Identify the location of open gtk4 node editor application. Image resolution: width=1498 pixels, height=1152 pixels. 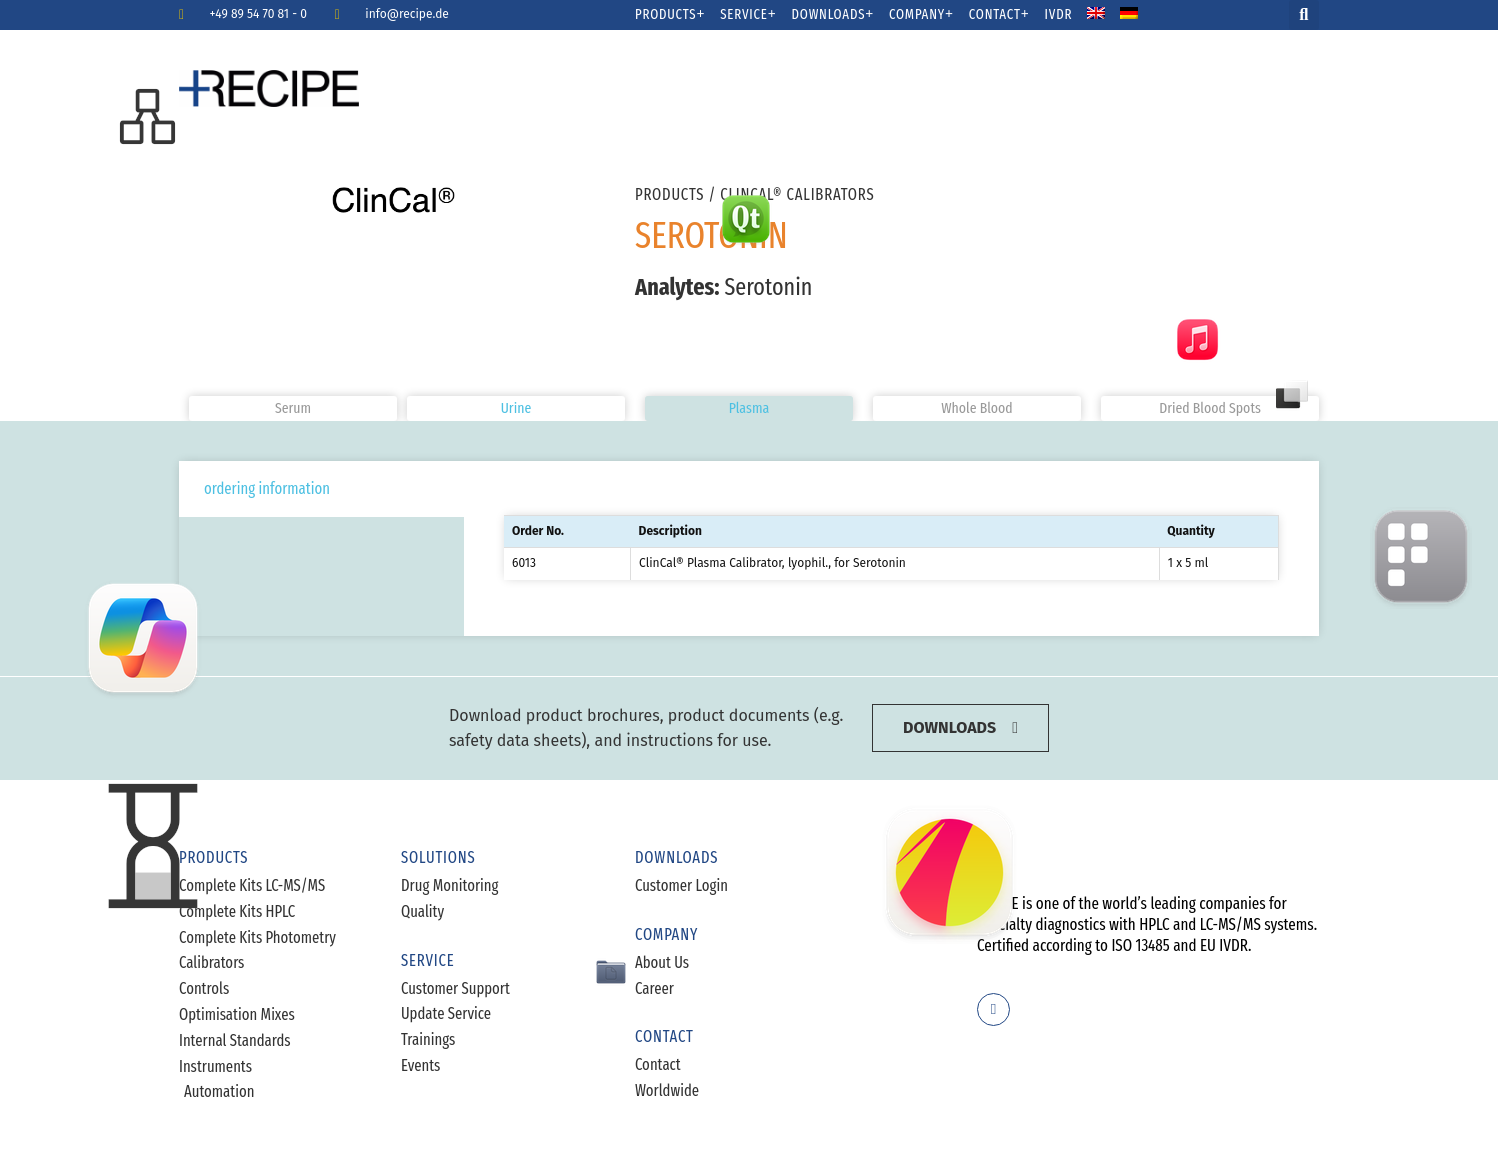
(147, 116).